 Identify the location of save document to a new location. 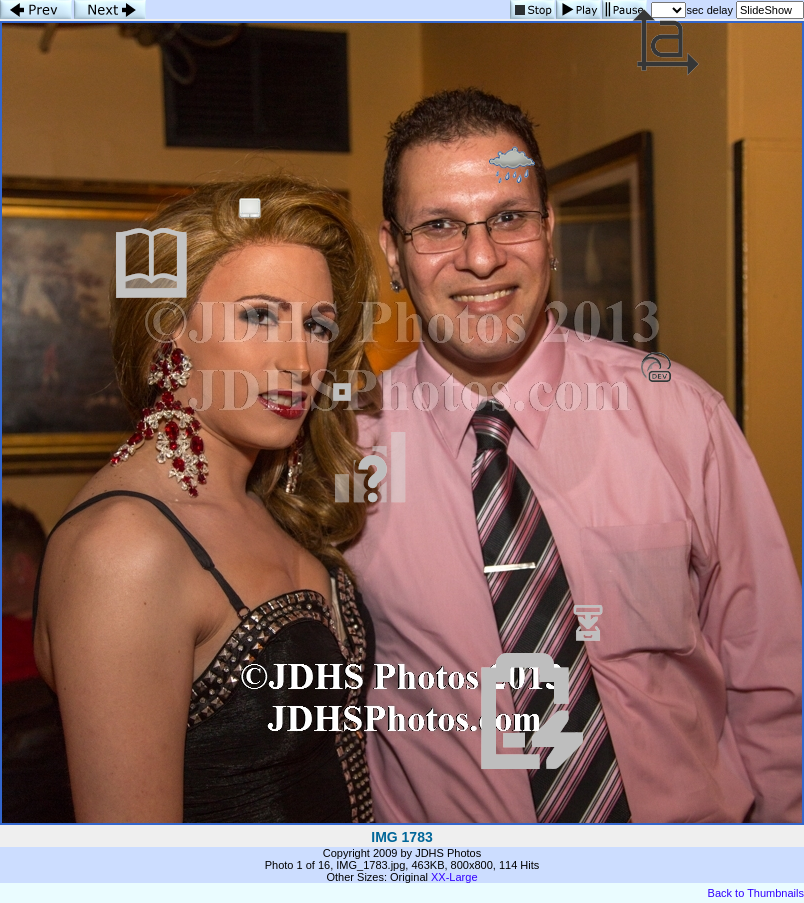
(588, 624).